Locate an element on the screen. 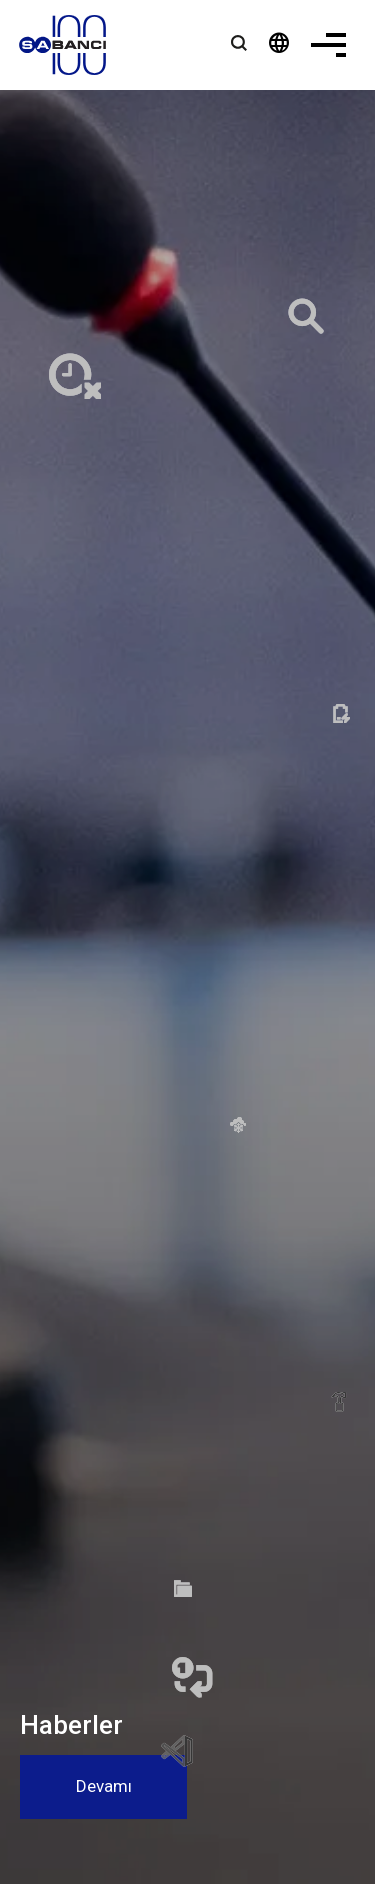 Image resolution: width=375 pixels, height=1884 pixels. open visual studio code is located at coordinates (177, 1751).